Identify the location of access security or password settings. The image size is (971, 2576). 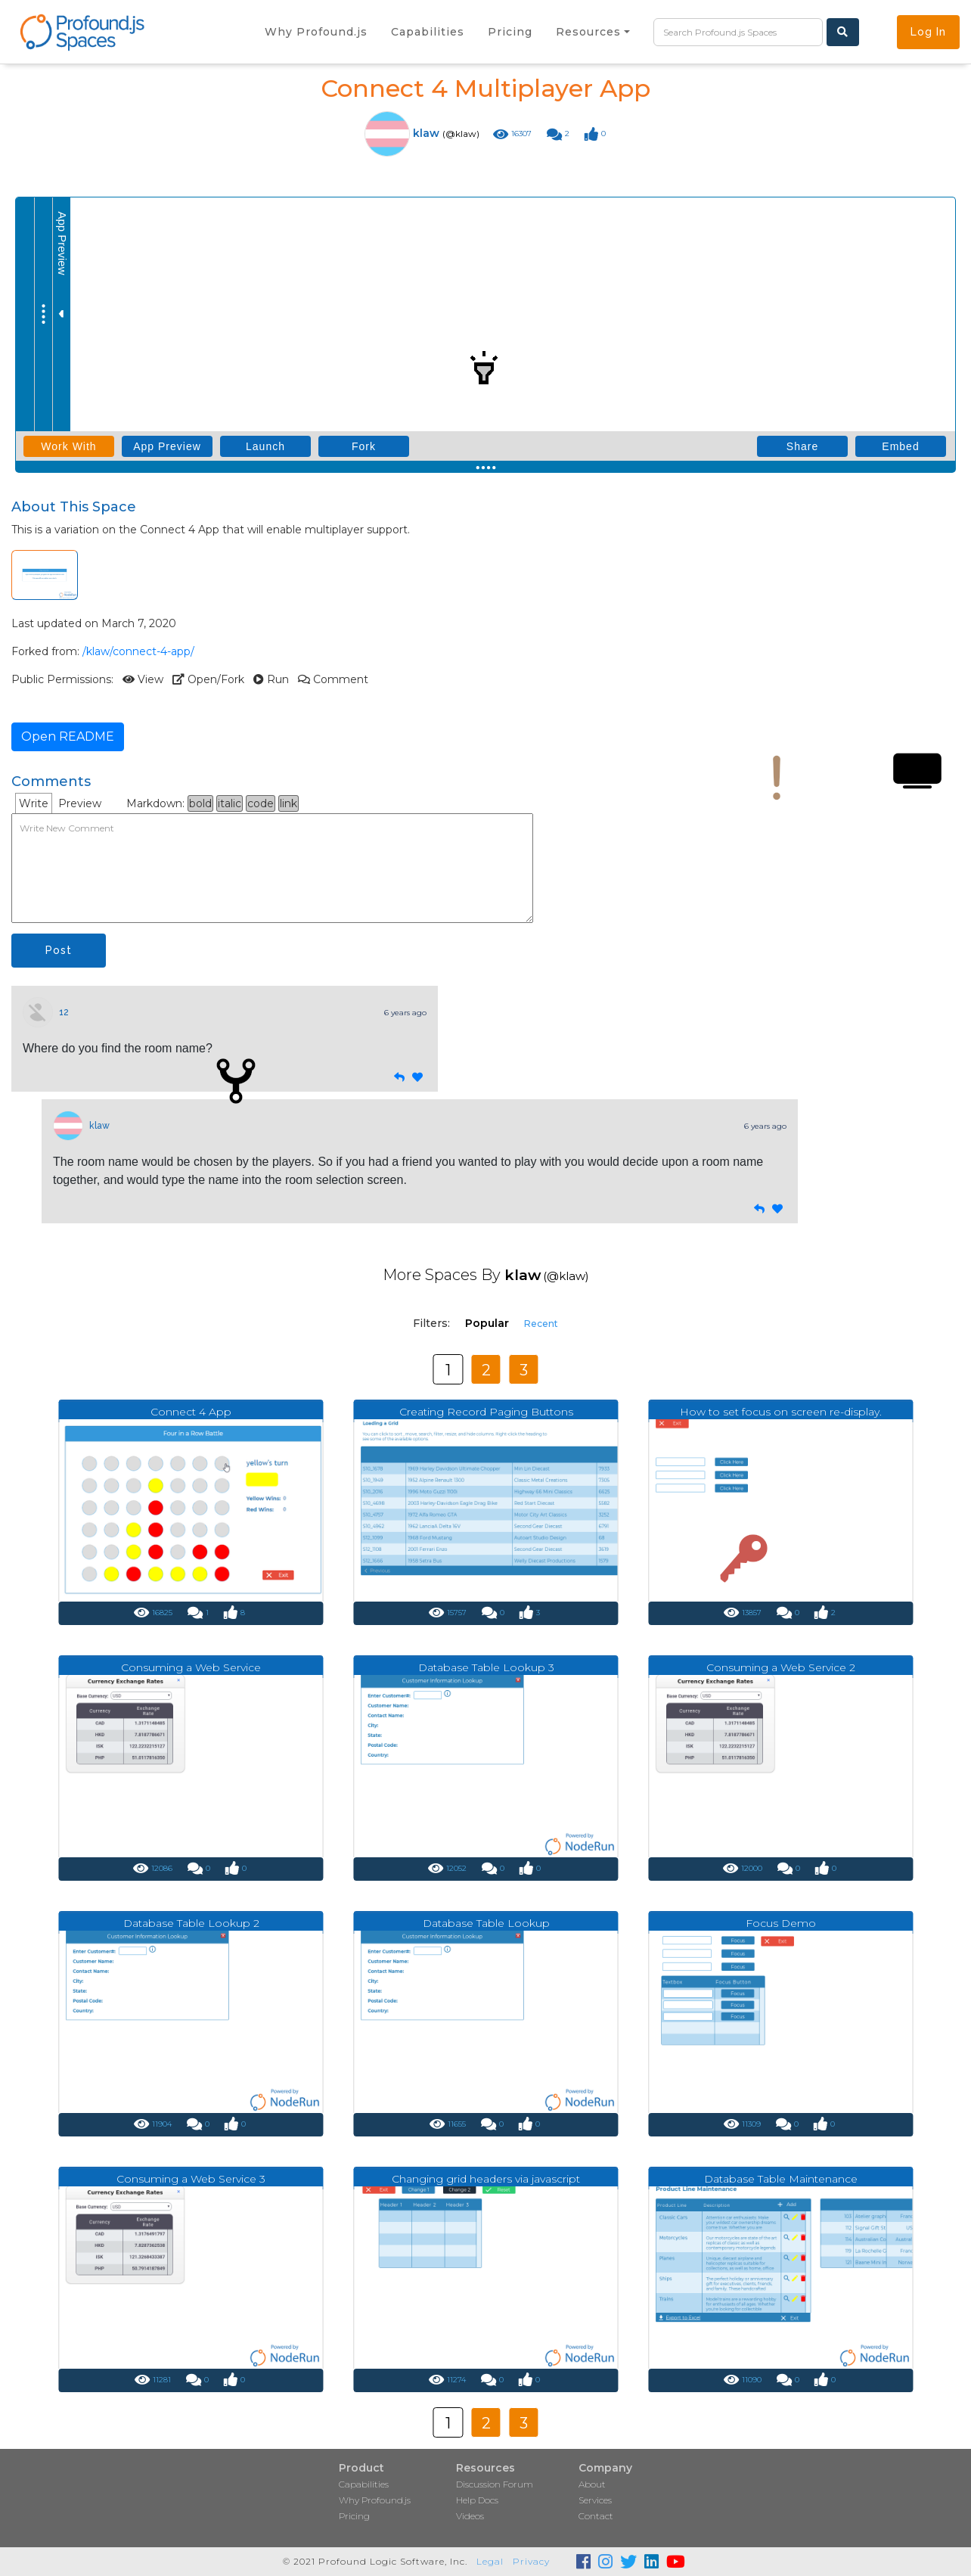
(743, 1558).